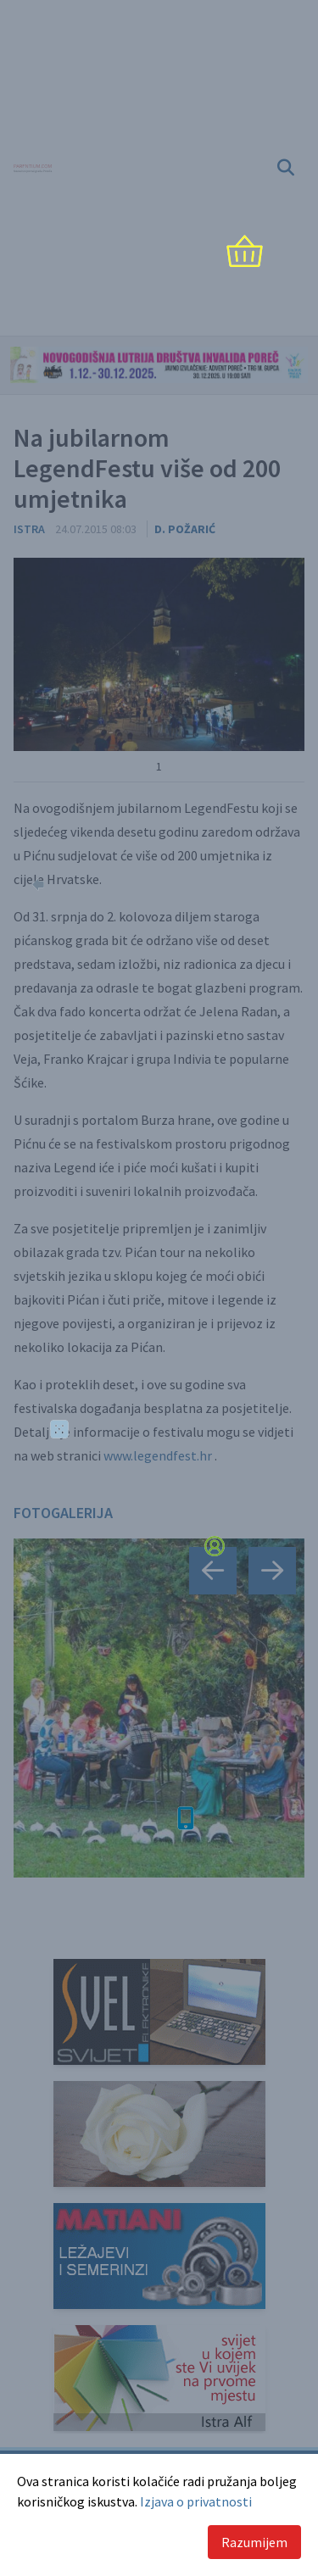 This screenshot has width=318, height=2576. What do you see at coordinates (59, 1429) in the screenshot?
I see `roll dice or randomize selection` at bounding box center [59, 1429].